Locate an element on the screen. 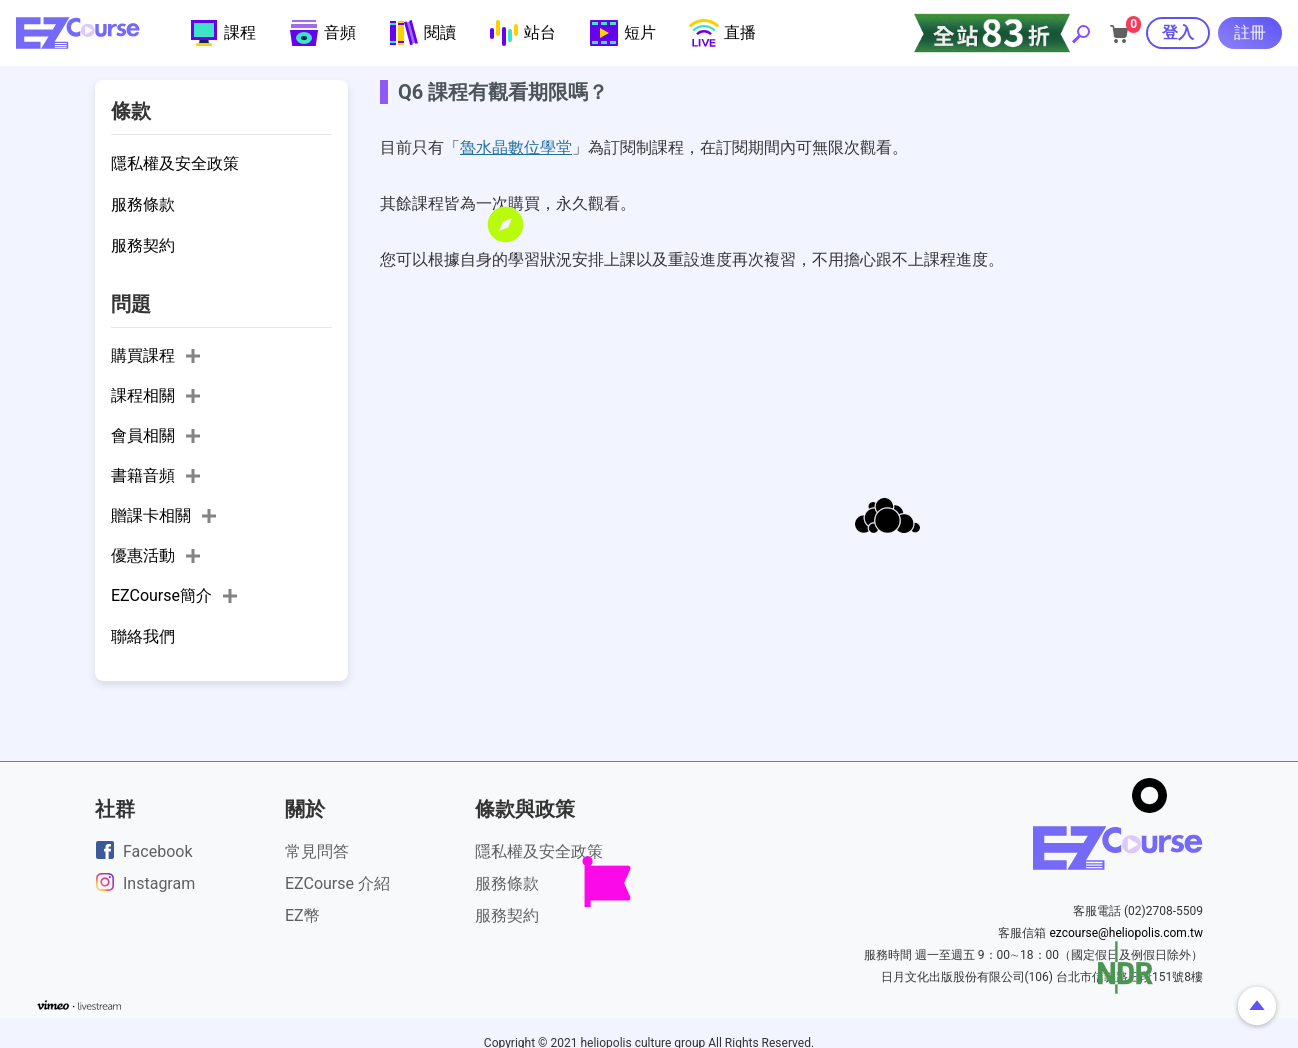  font awesome brand logo is located at coordinates (606, 881).